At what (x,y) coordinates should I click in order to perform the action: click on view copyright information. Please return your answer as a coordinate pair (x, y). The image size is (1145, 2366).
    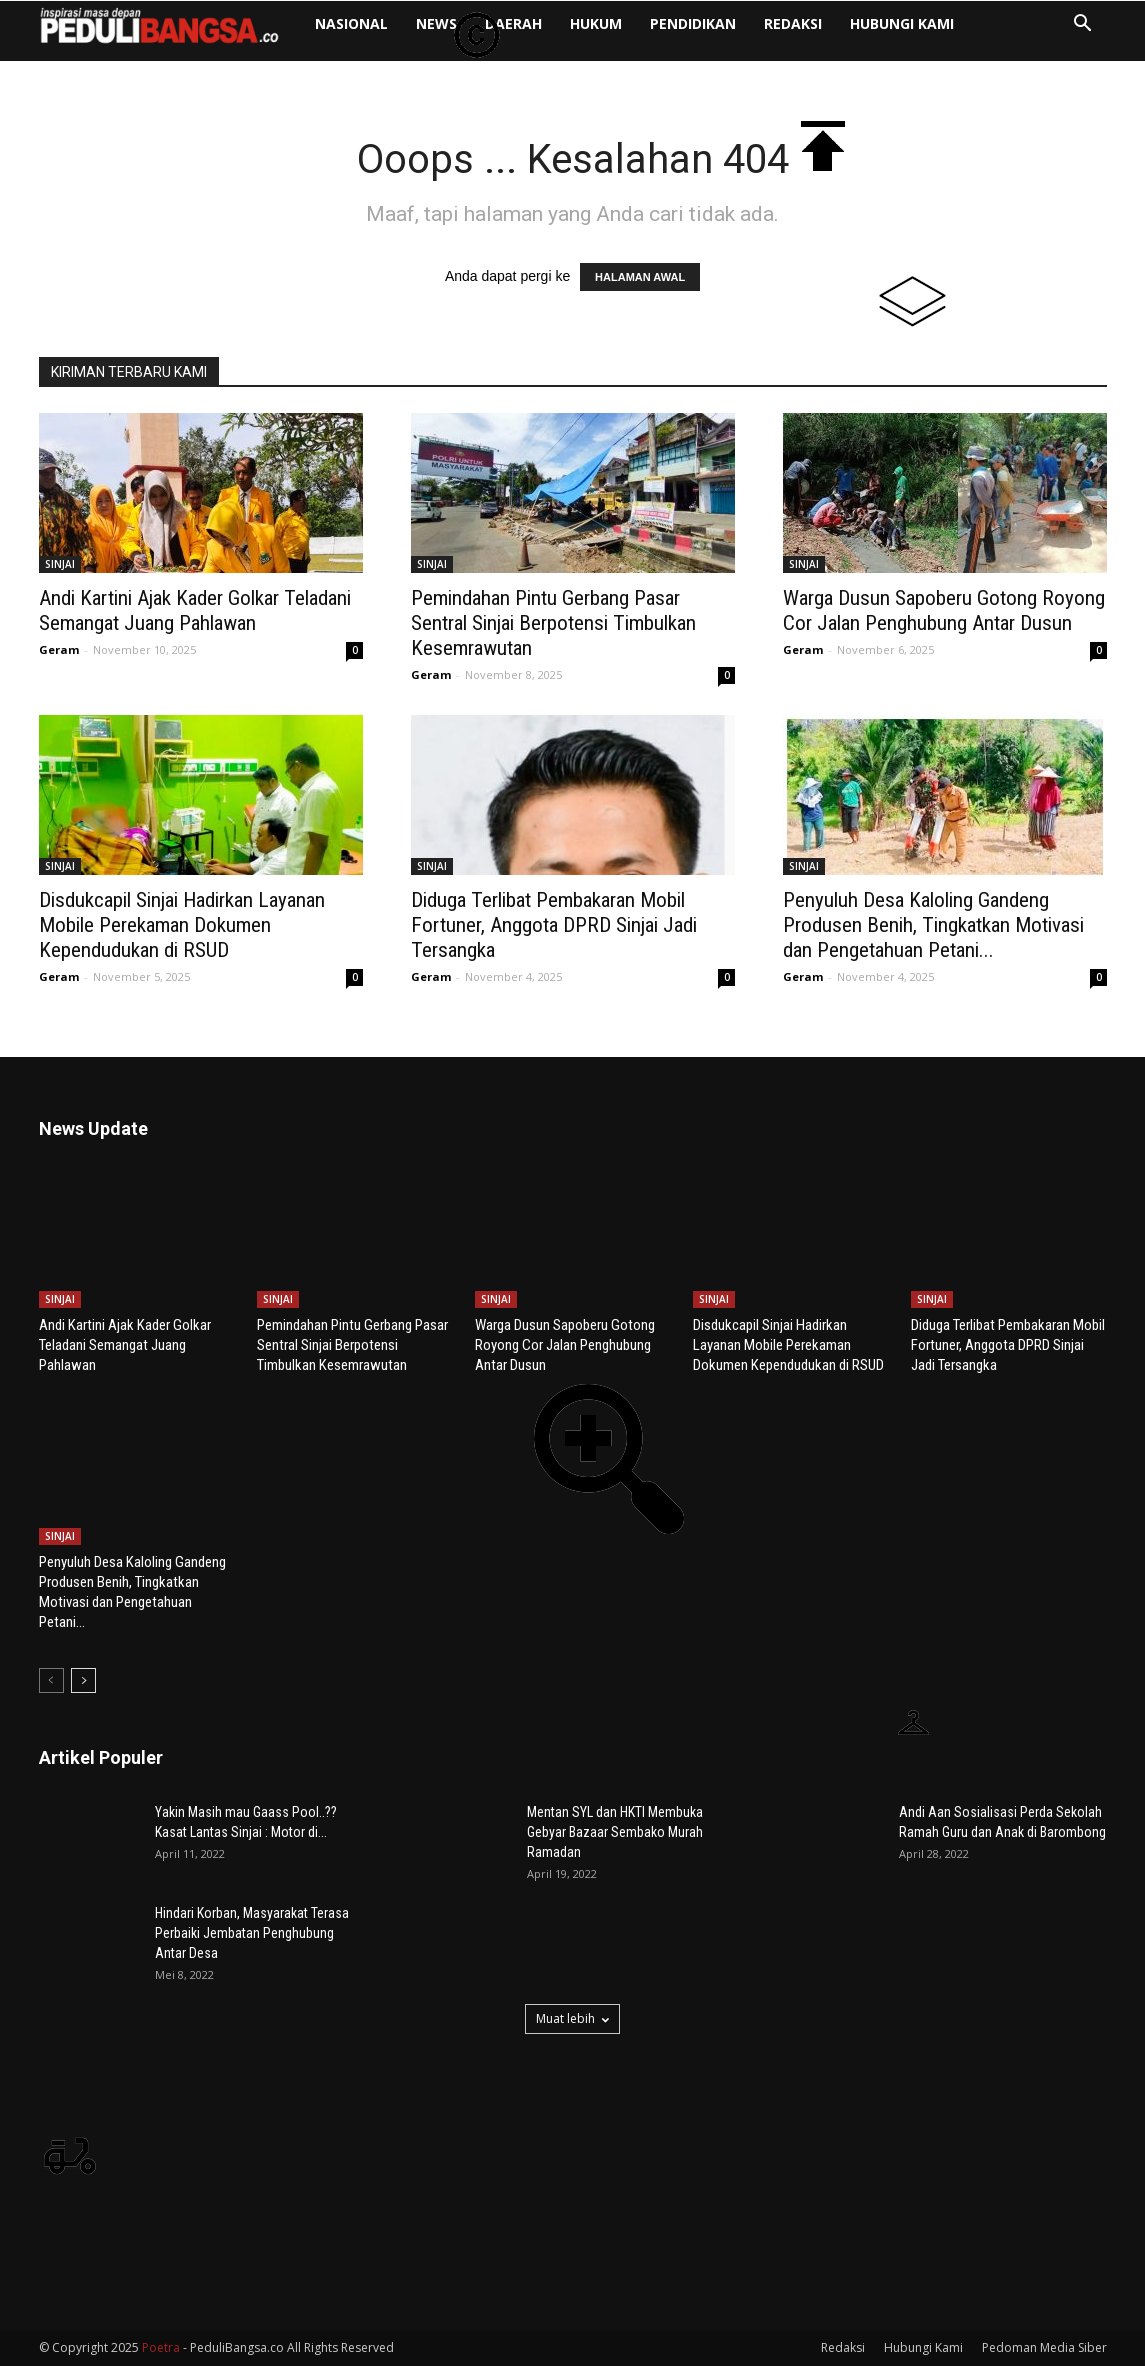
    Looking at the image, I should click on (477, 35).